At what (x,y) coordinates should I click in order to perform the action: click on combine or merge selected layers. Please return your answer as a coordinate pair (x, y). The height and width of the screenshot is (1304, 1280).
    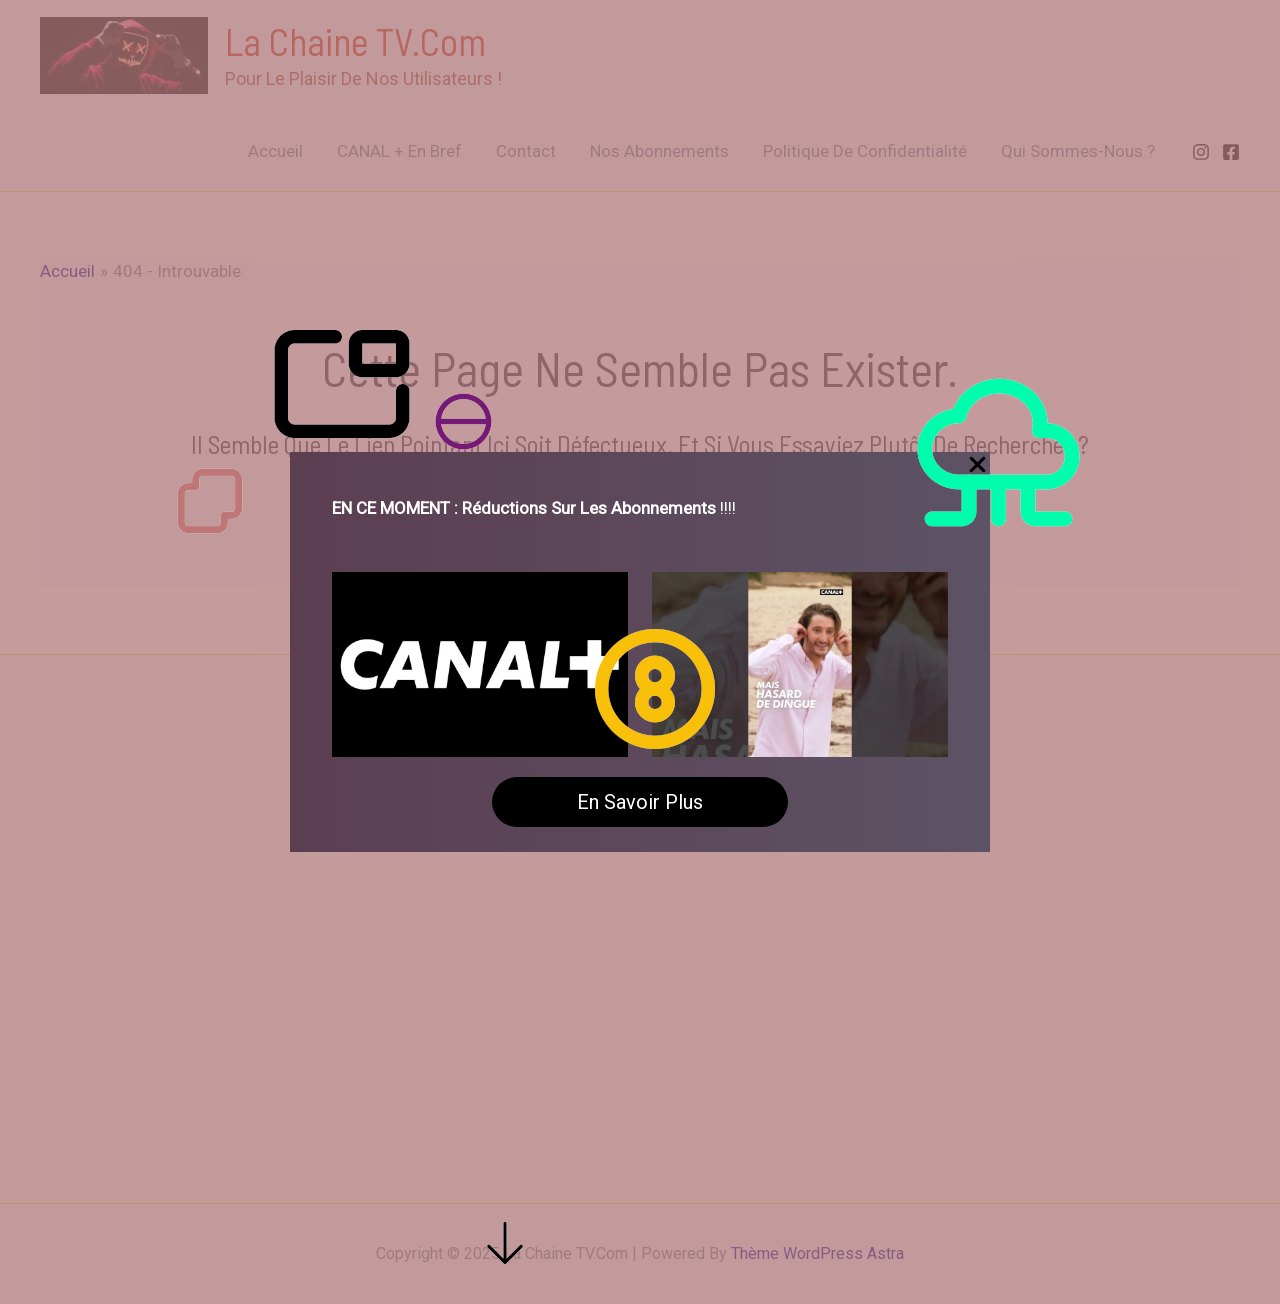
    Looking at the image, I should click on (210, 501).